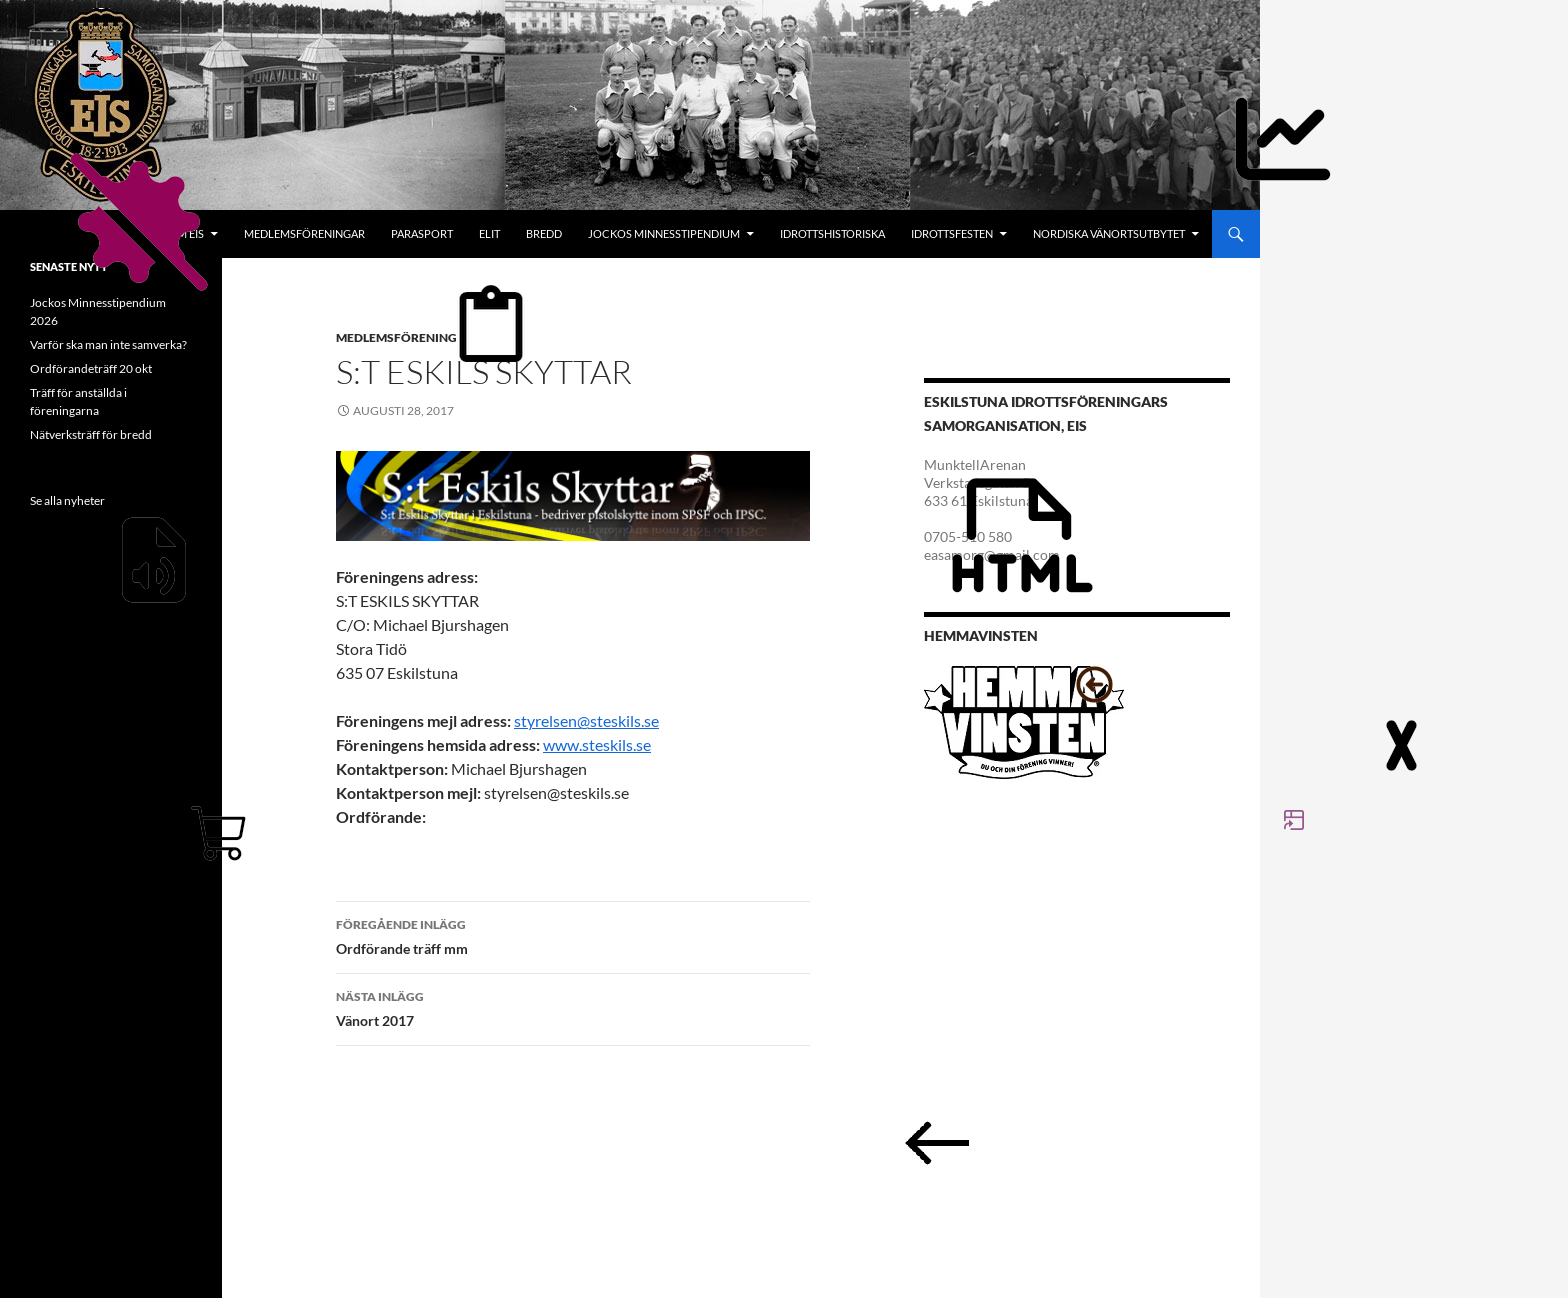 The image size is (1568, 1298). What do you see at coordinates (937, 1143) in the screenshot?
I see `navigate back or return to previous screen` at bounding box center [937, 1143].